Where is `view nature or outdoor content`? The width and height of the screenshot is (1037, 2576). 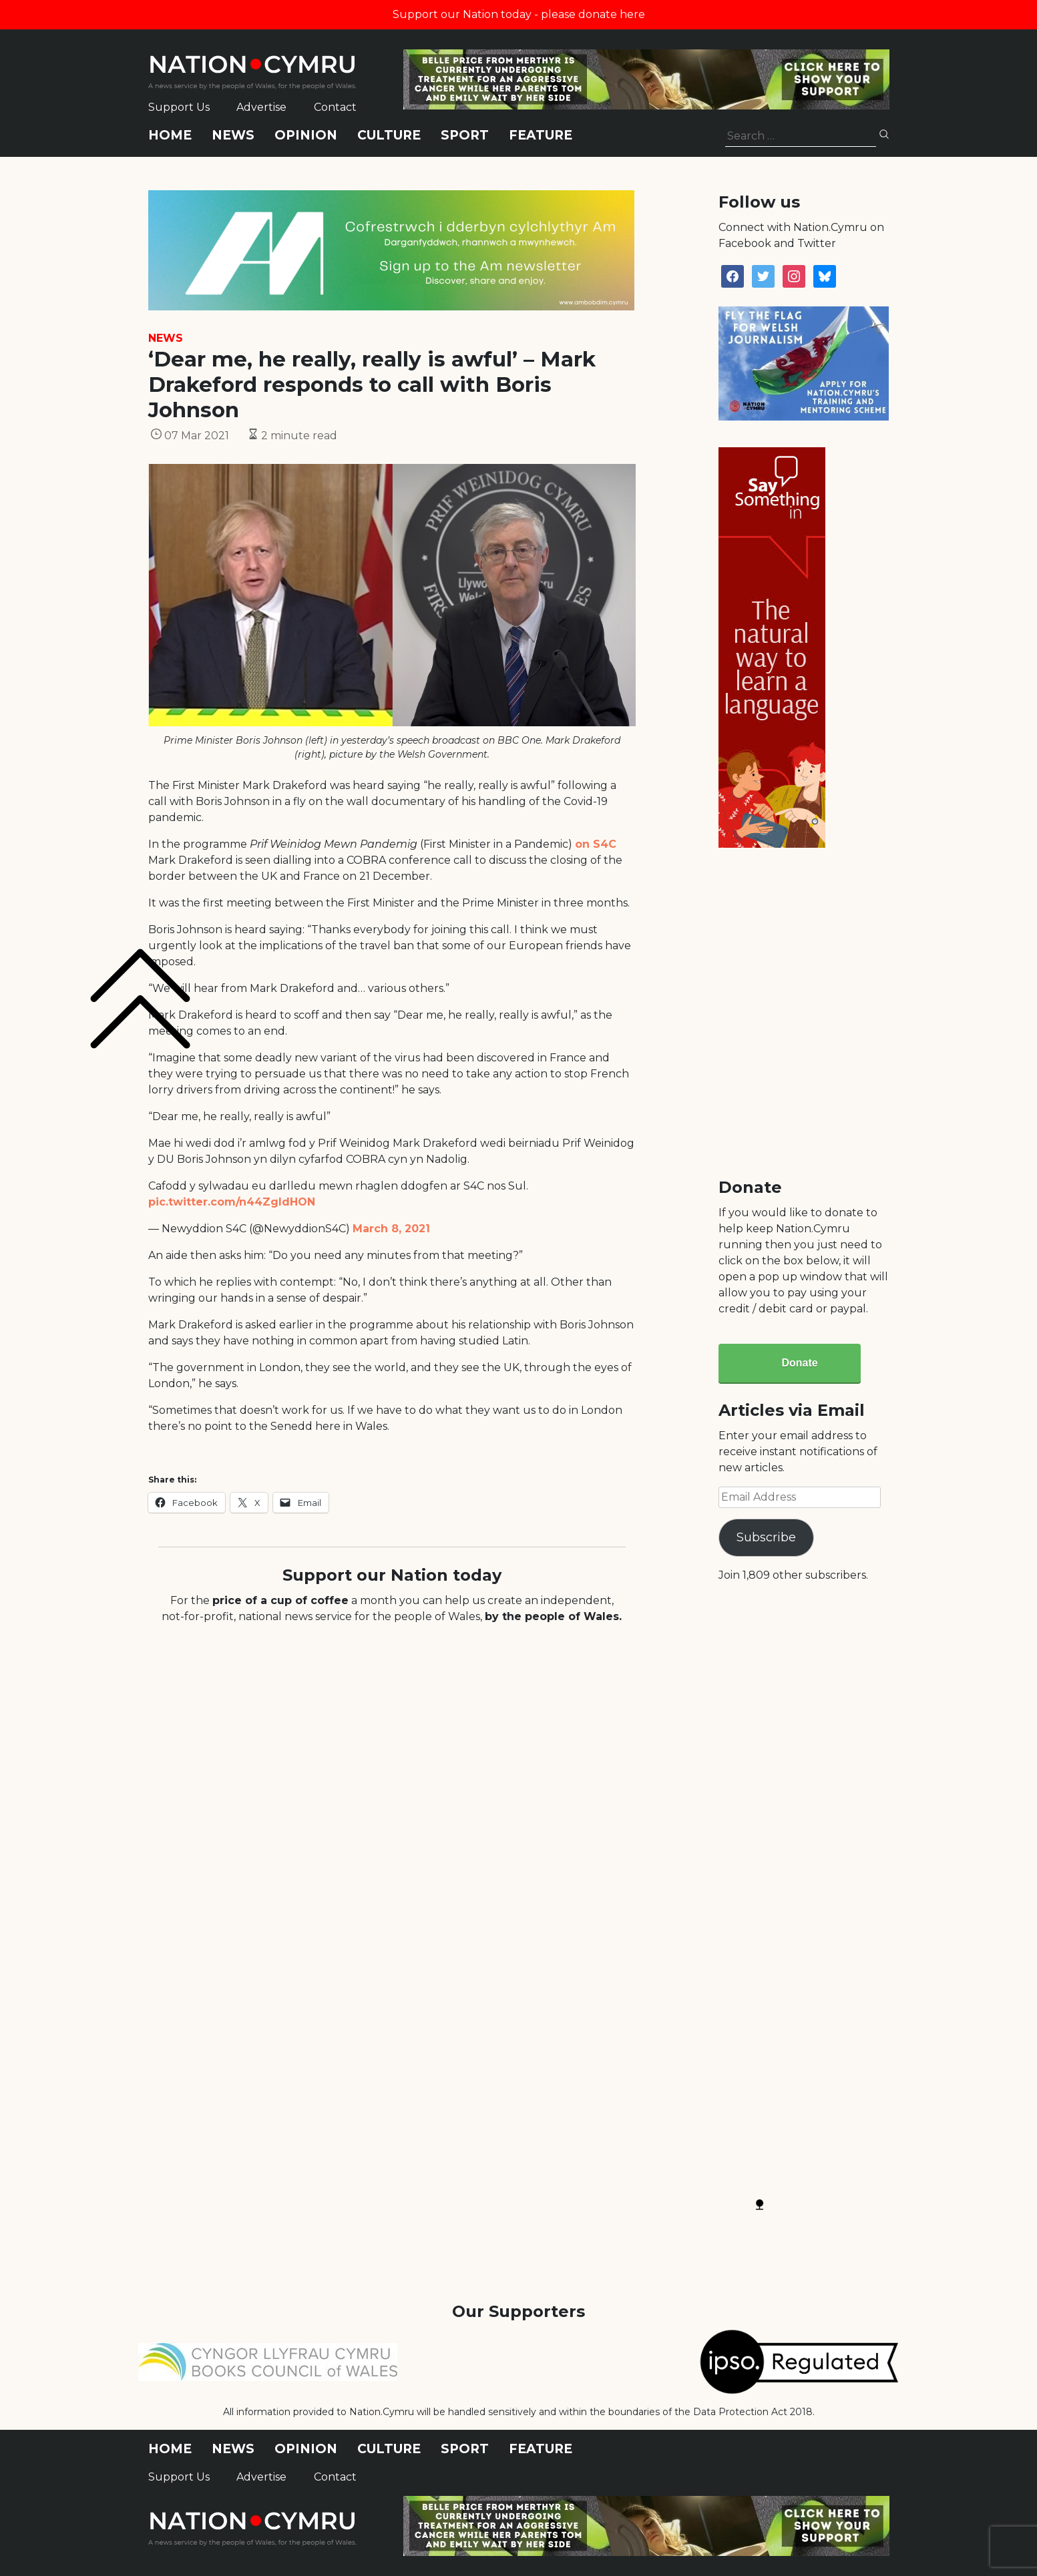 view nature or outdoor content is located at coordinates (759, 2204).